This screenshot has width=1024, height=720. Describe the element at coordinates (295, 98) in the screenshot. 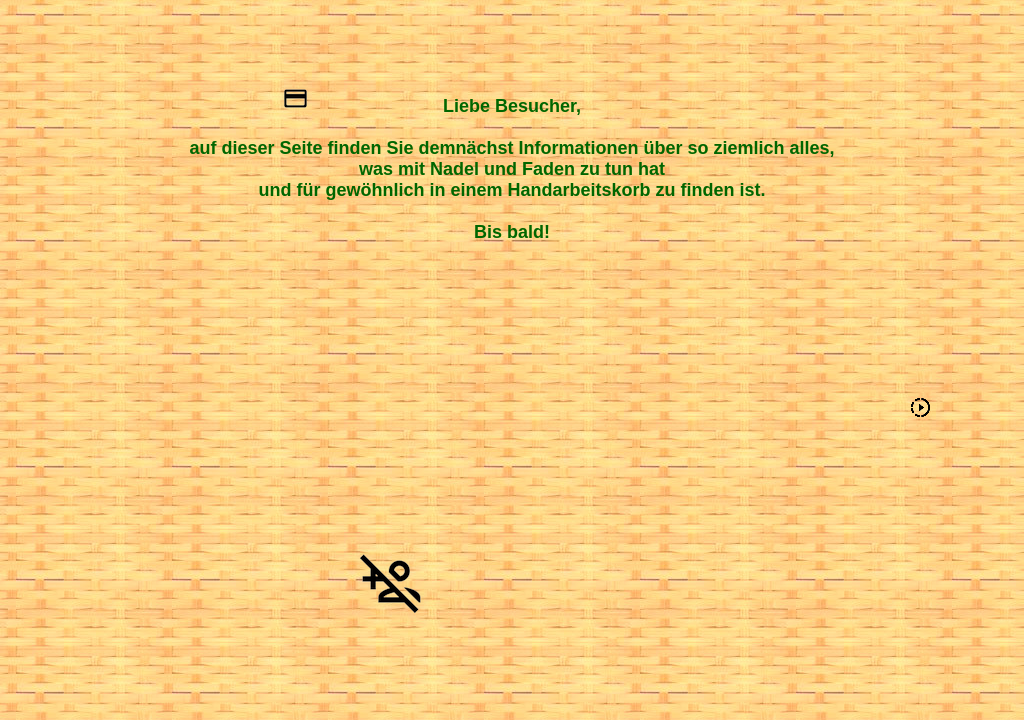

I see `access payment methods` at that location.